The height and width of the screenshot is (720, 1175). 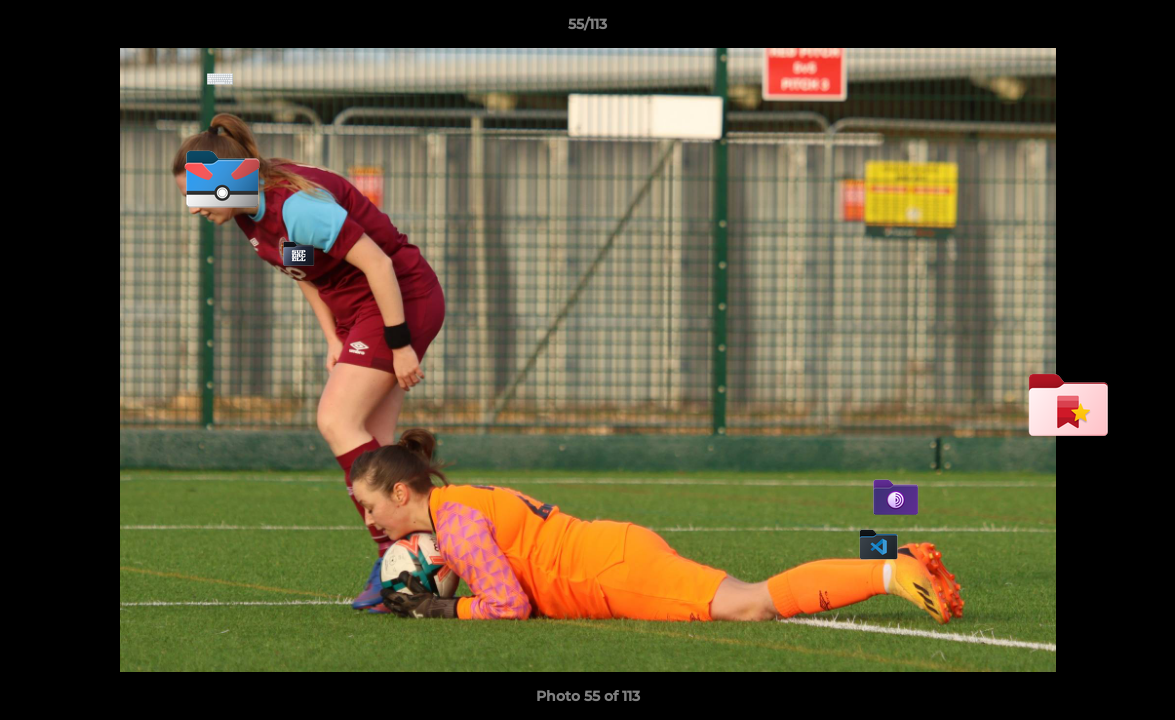 I want to click on folder for pokémon game files or saves, so click(x=222, y=181).